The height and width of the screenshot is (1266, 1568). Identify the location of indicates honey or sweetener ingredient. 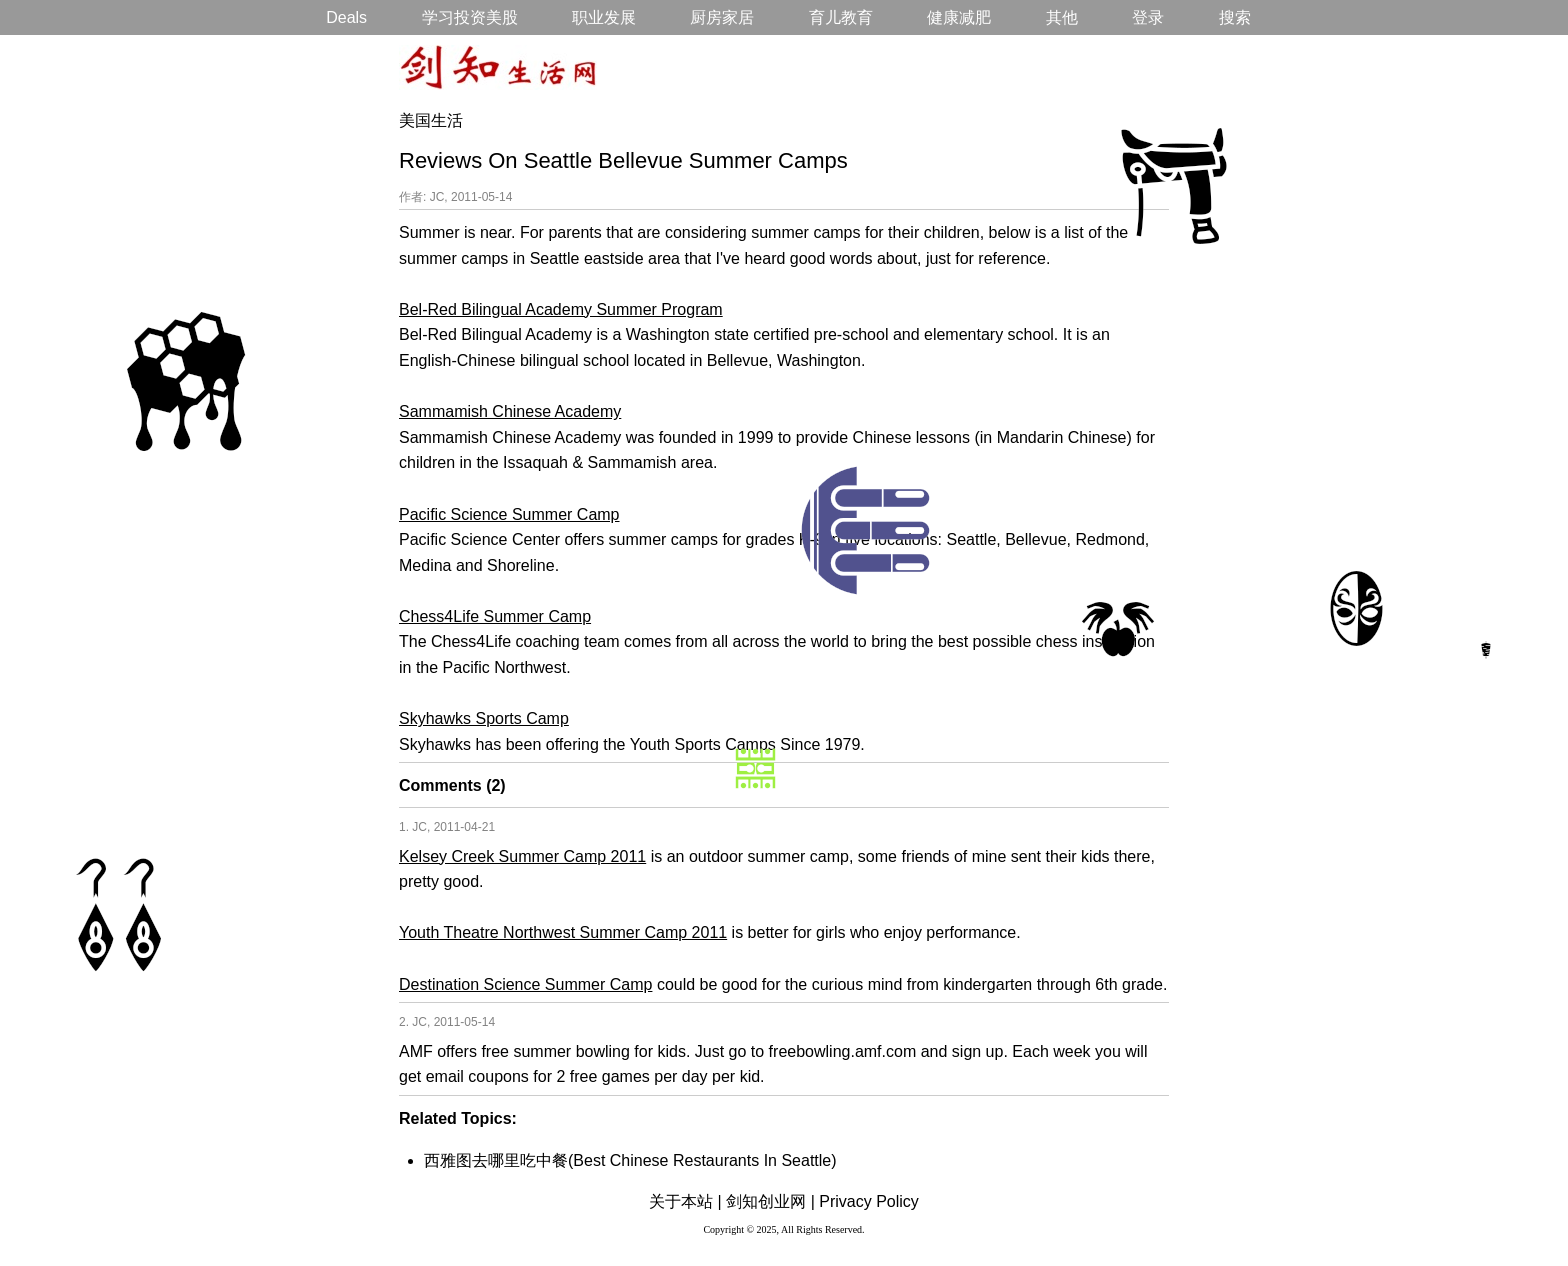
(186, 381).